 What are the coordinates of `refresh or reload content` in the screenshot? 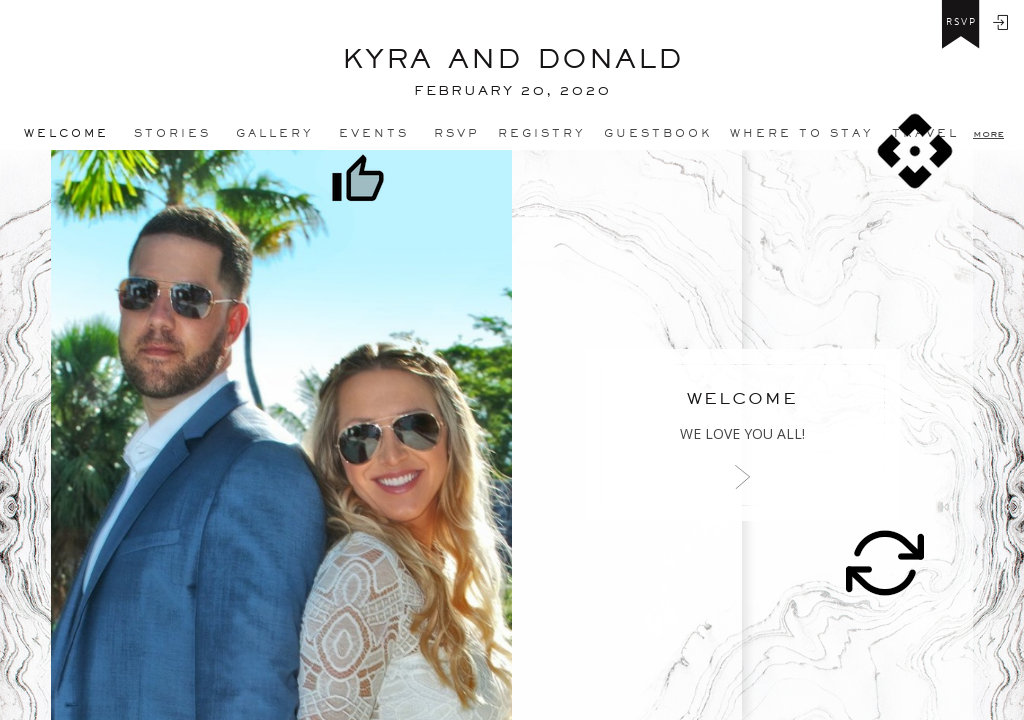 It's located at (885, 563).